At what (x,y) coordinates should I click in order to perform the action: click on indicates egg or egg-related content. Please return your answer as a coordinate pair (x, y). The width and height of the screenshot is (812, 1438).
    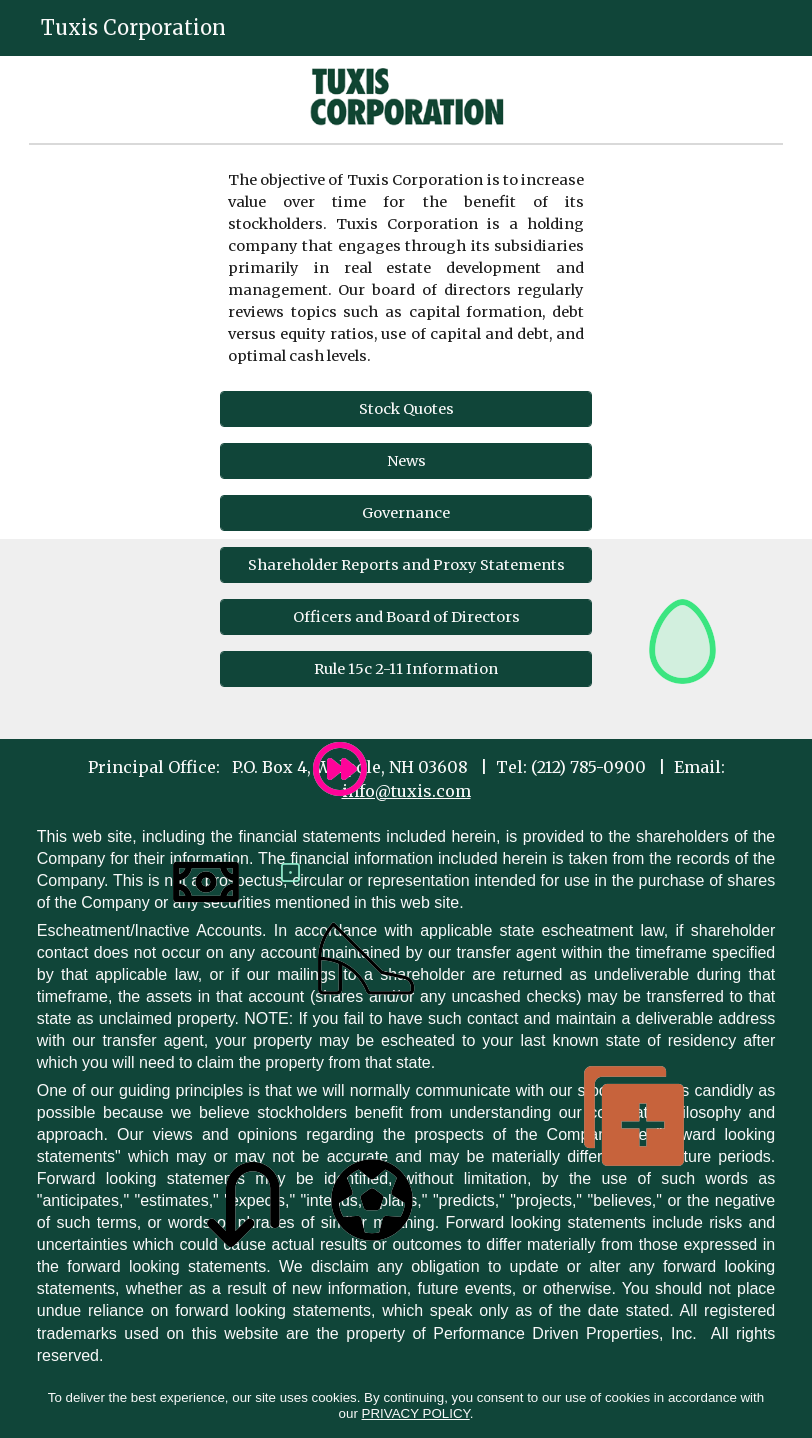
    Looking at the image, I should click on (682, 641).